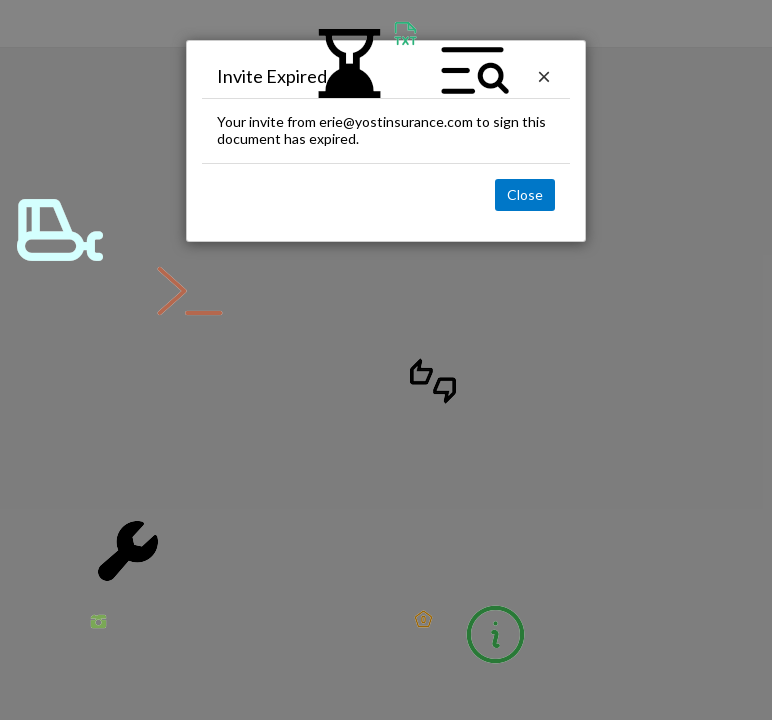  What do you see at coordinates (60, 230) in the screenshot?
I see `construction or building project category` at bounding box center [60, 230].